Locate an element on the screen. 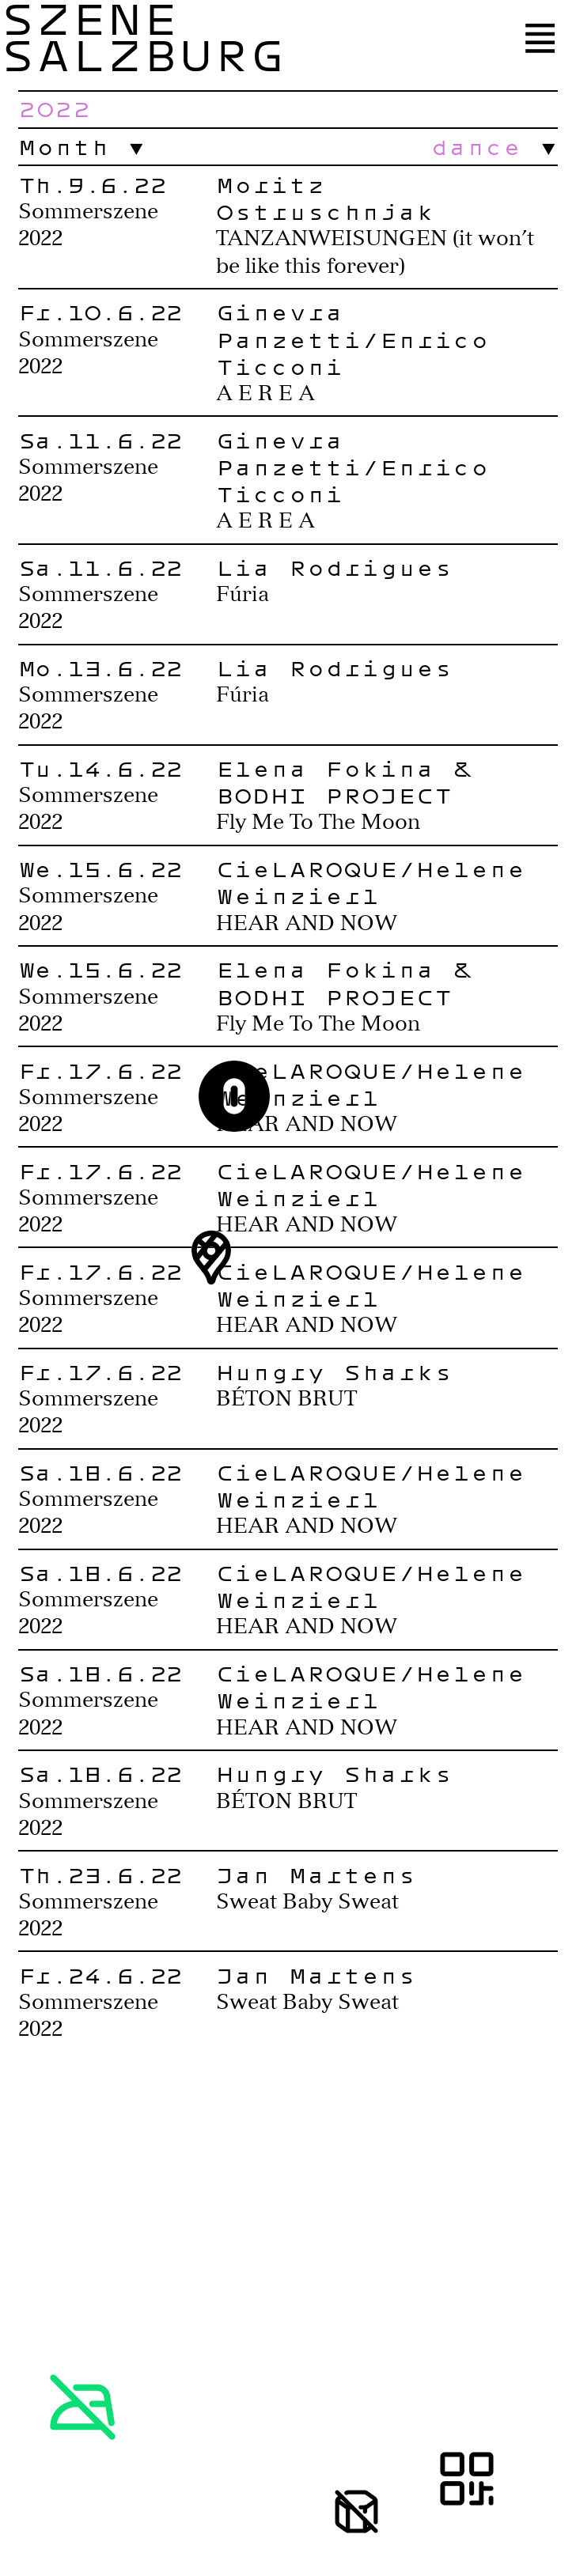 The image size is (576, 2576). indicates zero items or notifications is located at coordinates (234, 1096).